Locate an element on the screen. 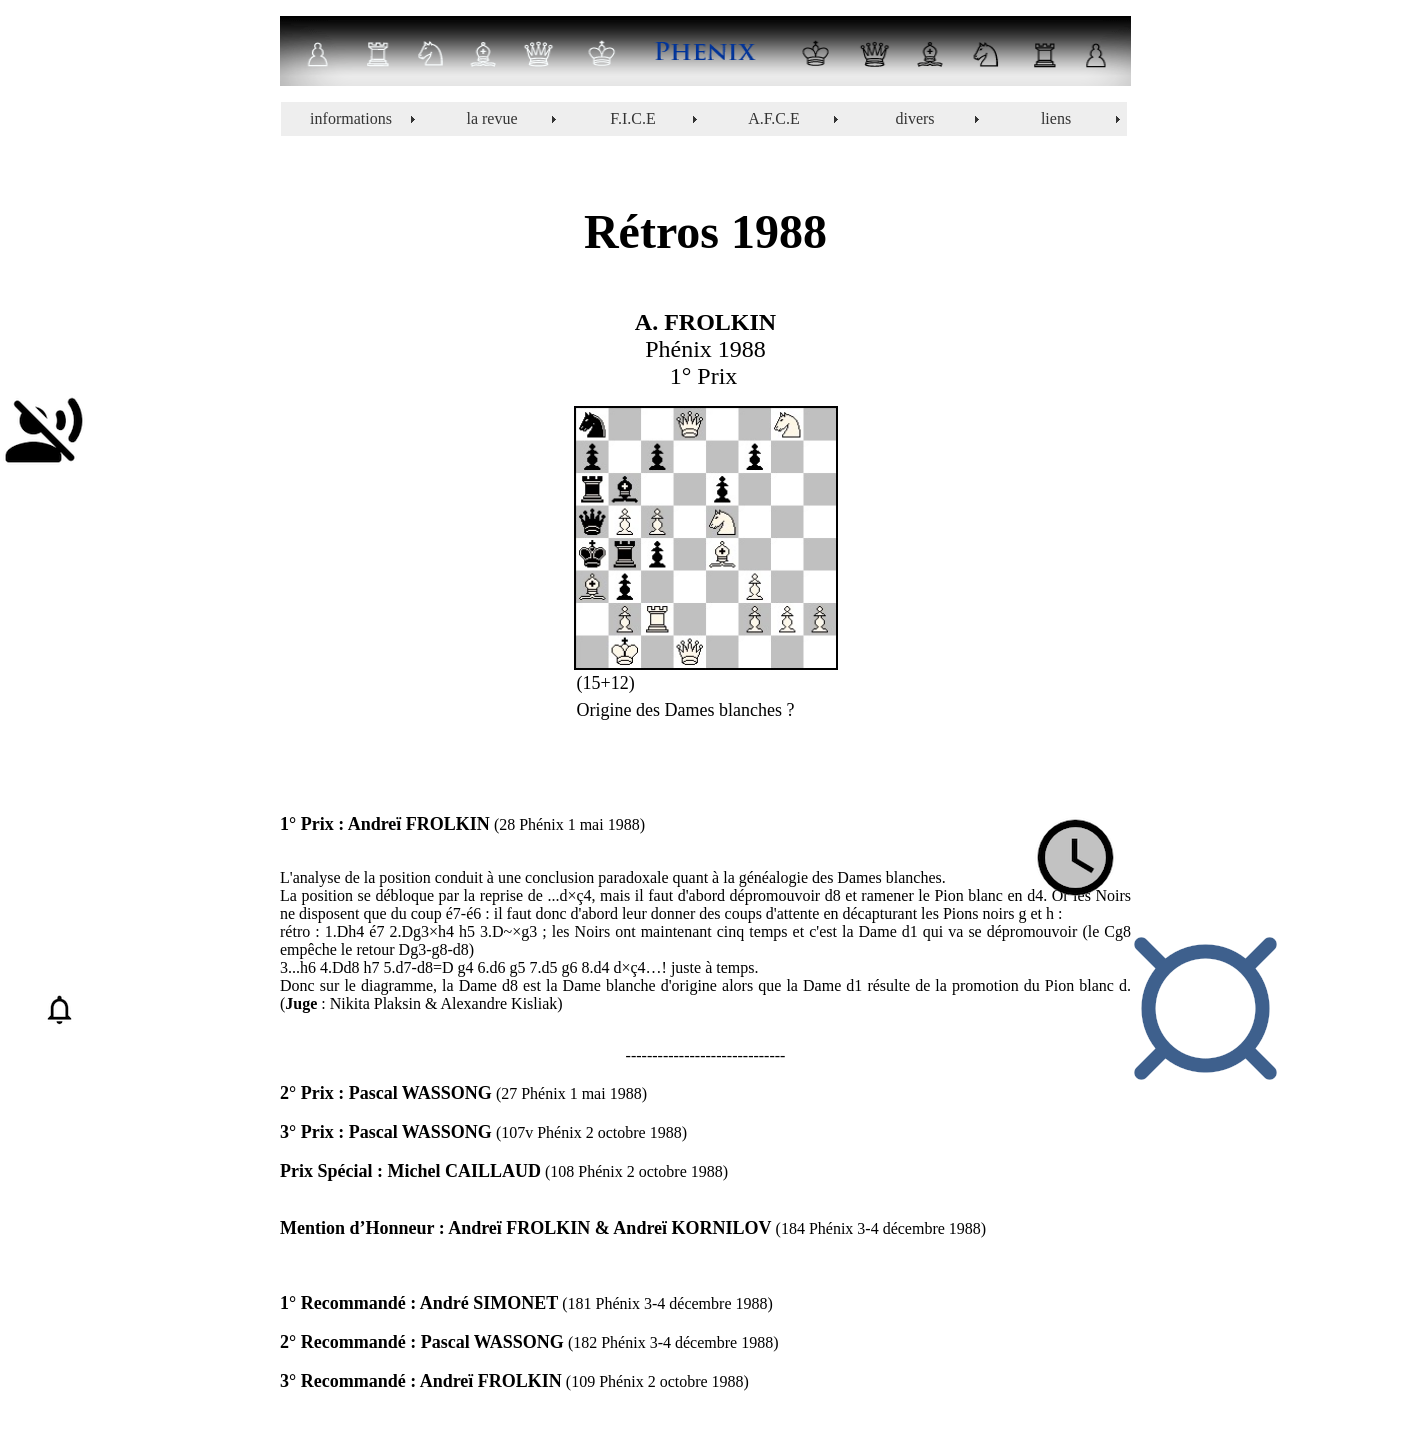  view your notifications is located at coordinates (59, 1009).